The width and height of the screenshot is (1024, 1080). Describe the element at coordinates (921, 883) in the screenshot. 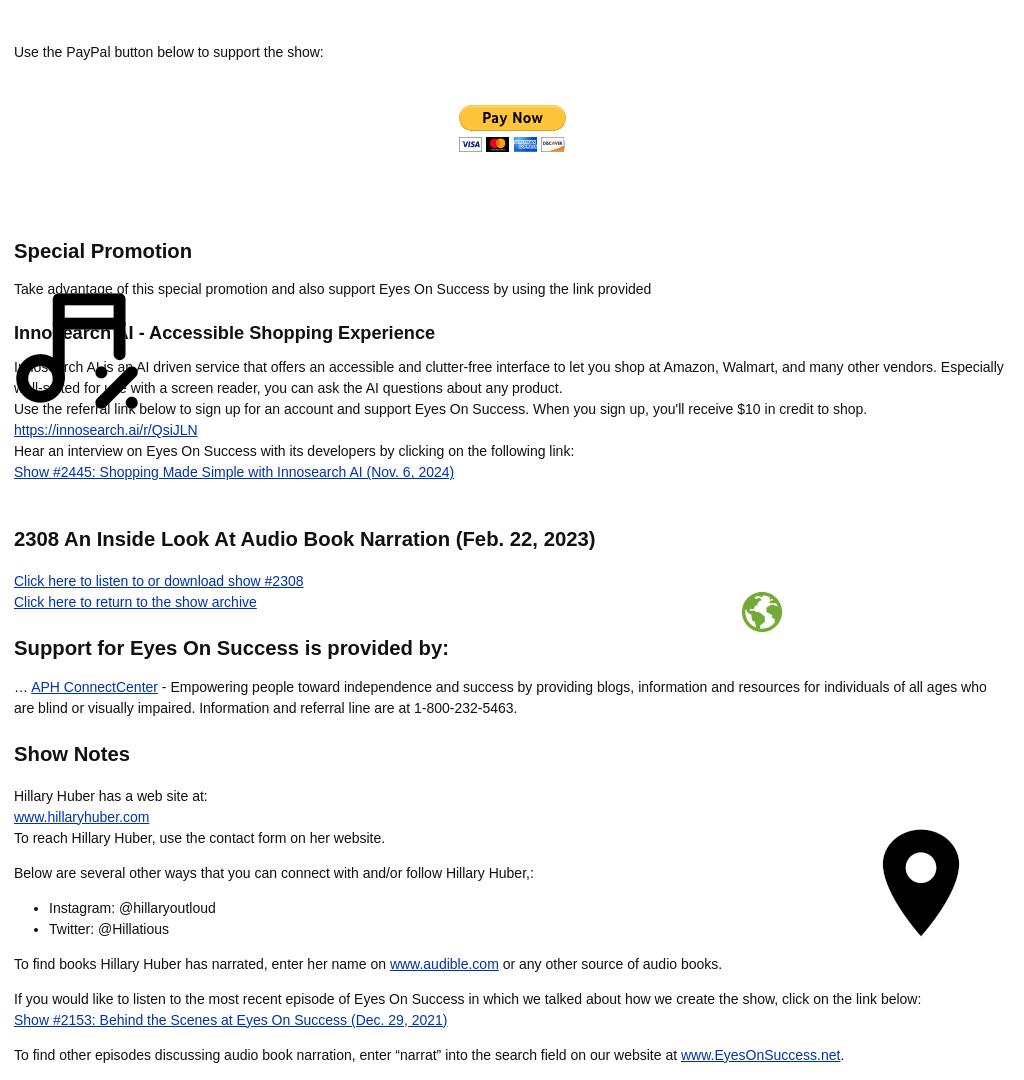

I see `view current location on map` at that location.